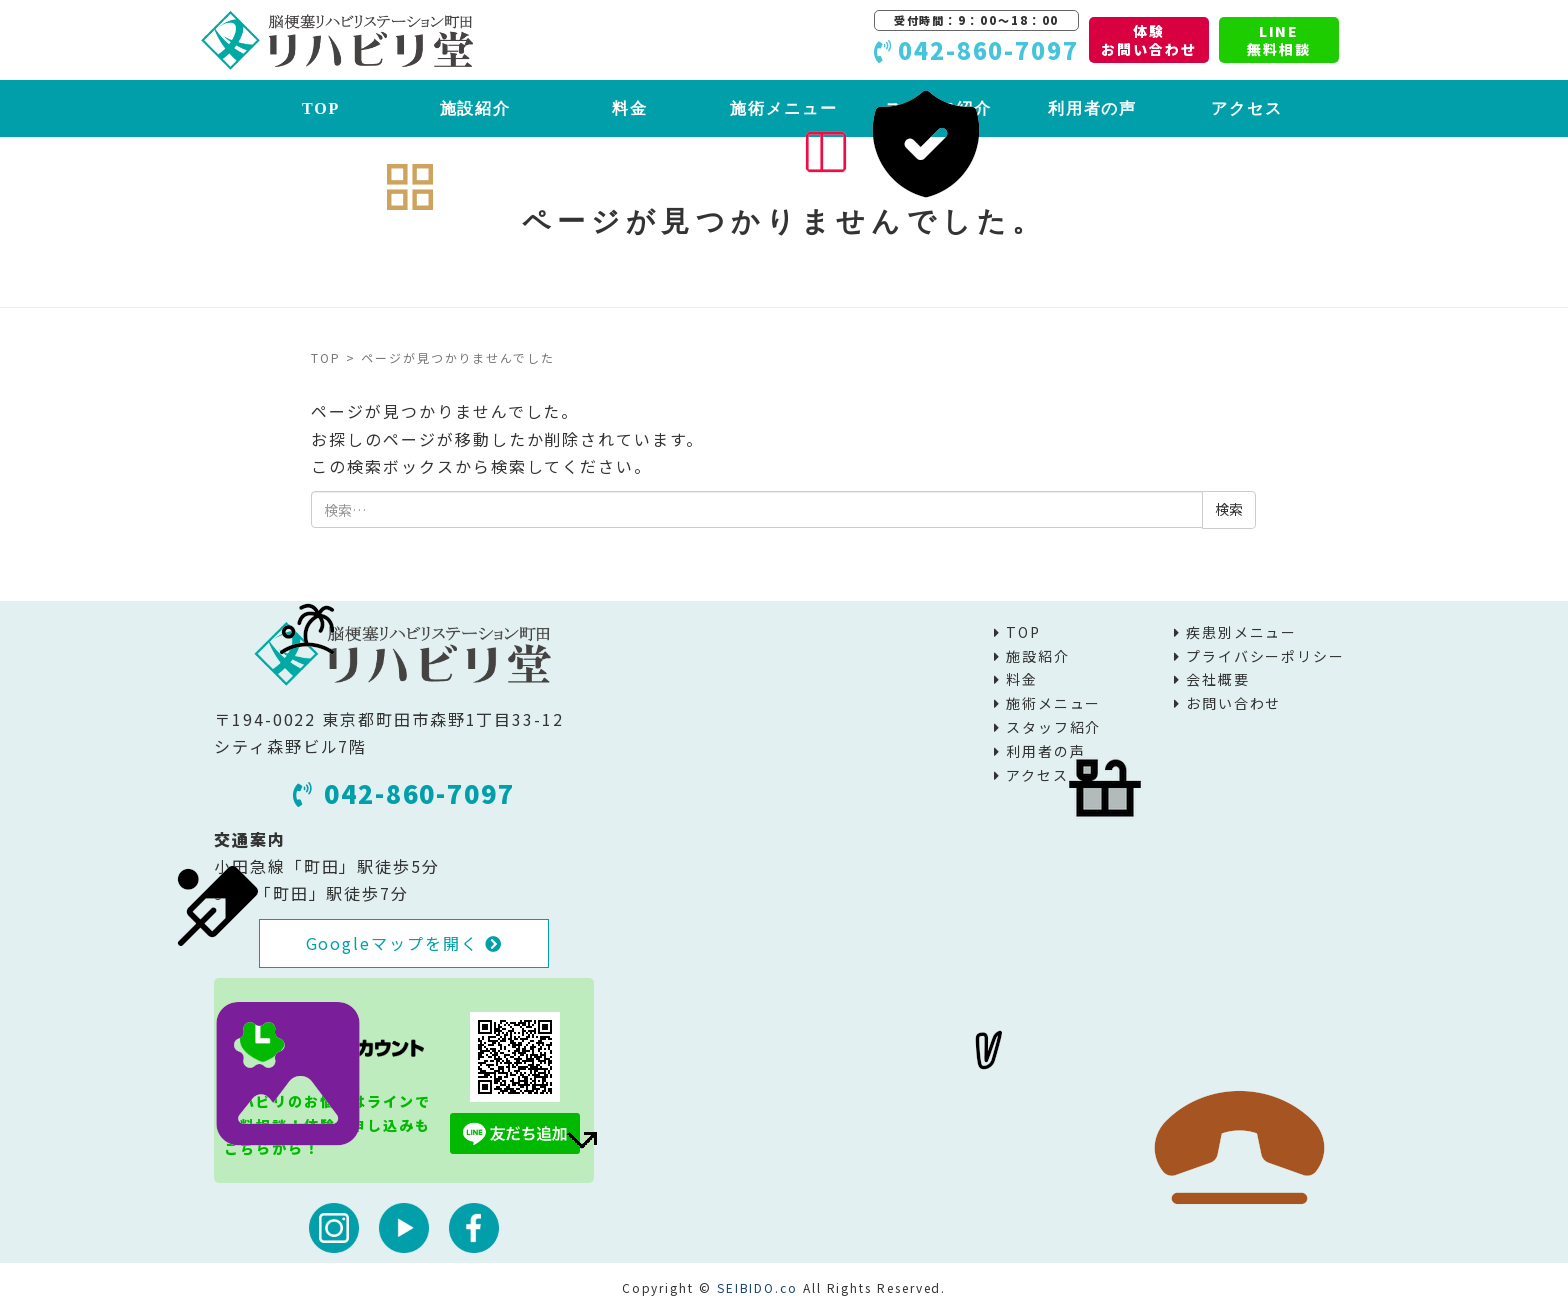 The width and height of the screenshot is (1568, 1313). What do you see at coordinates (307, 629) in the screenshot?
I see `view vacation or travel destinations` at bounding box center [307, 629].